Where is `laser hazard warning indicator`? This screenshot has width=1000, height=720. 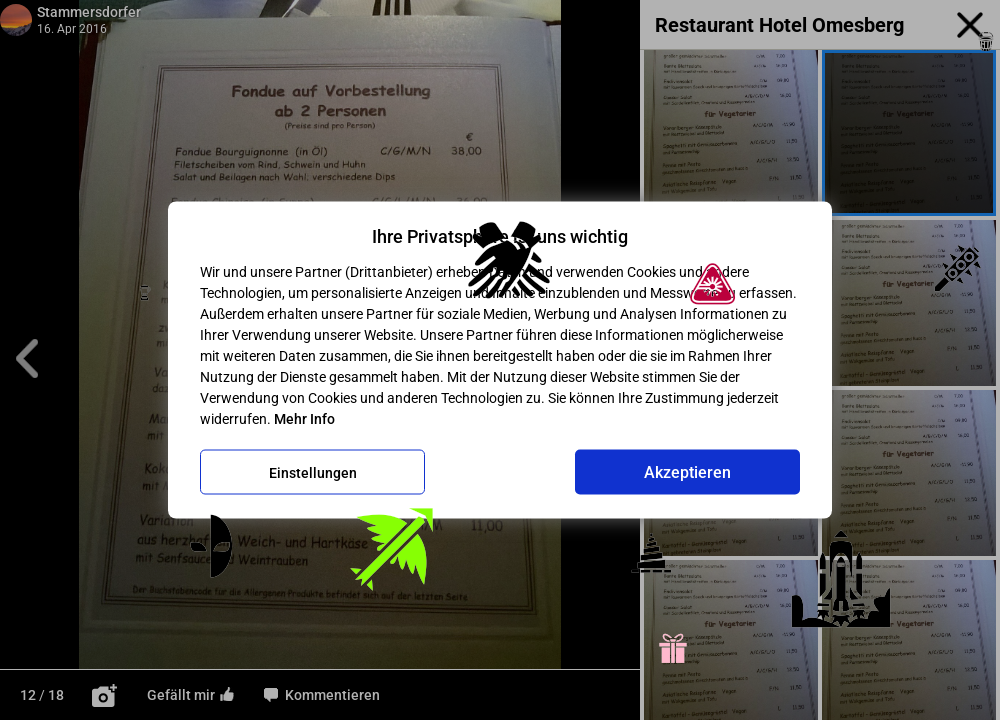
laser hazard warning indicator is located at coordinates (712, 285).